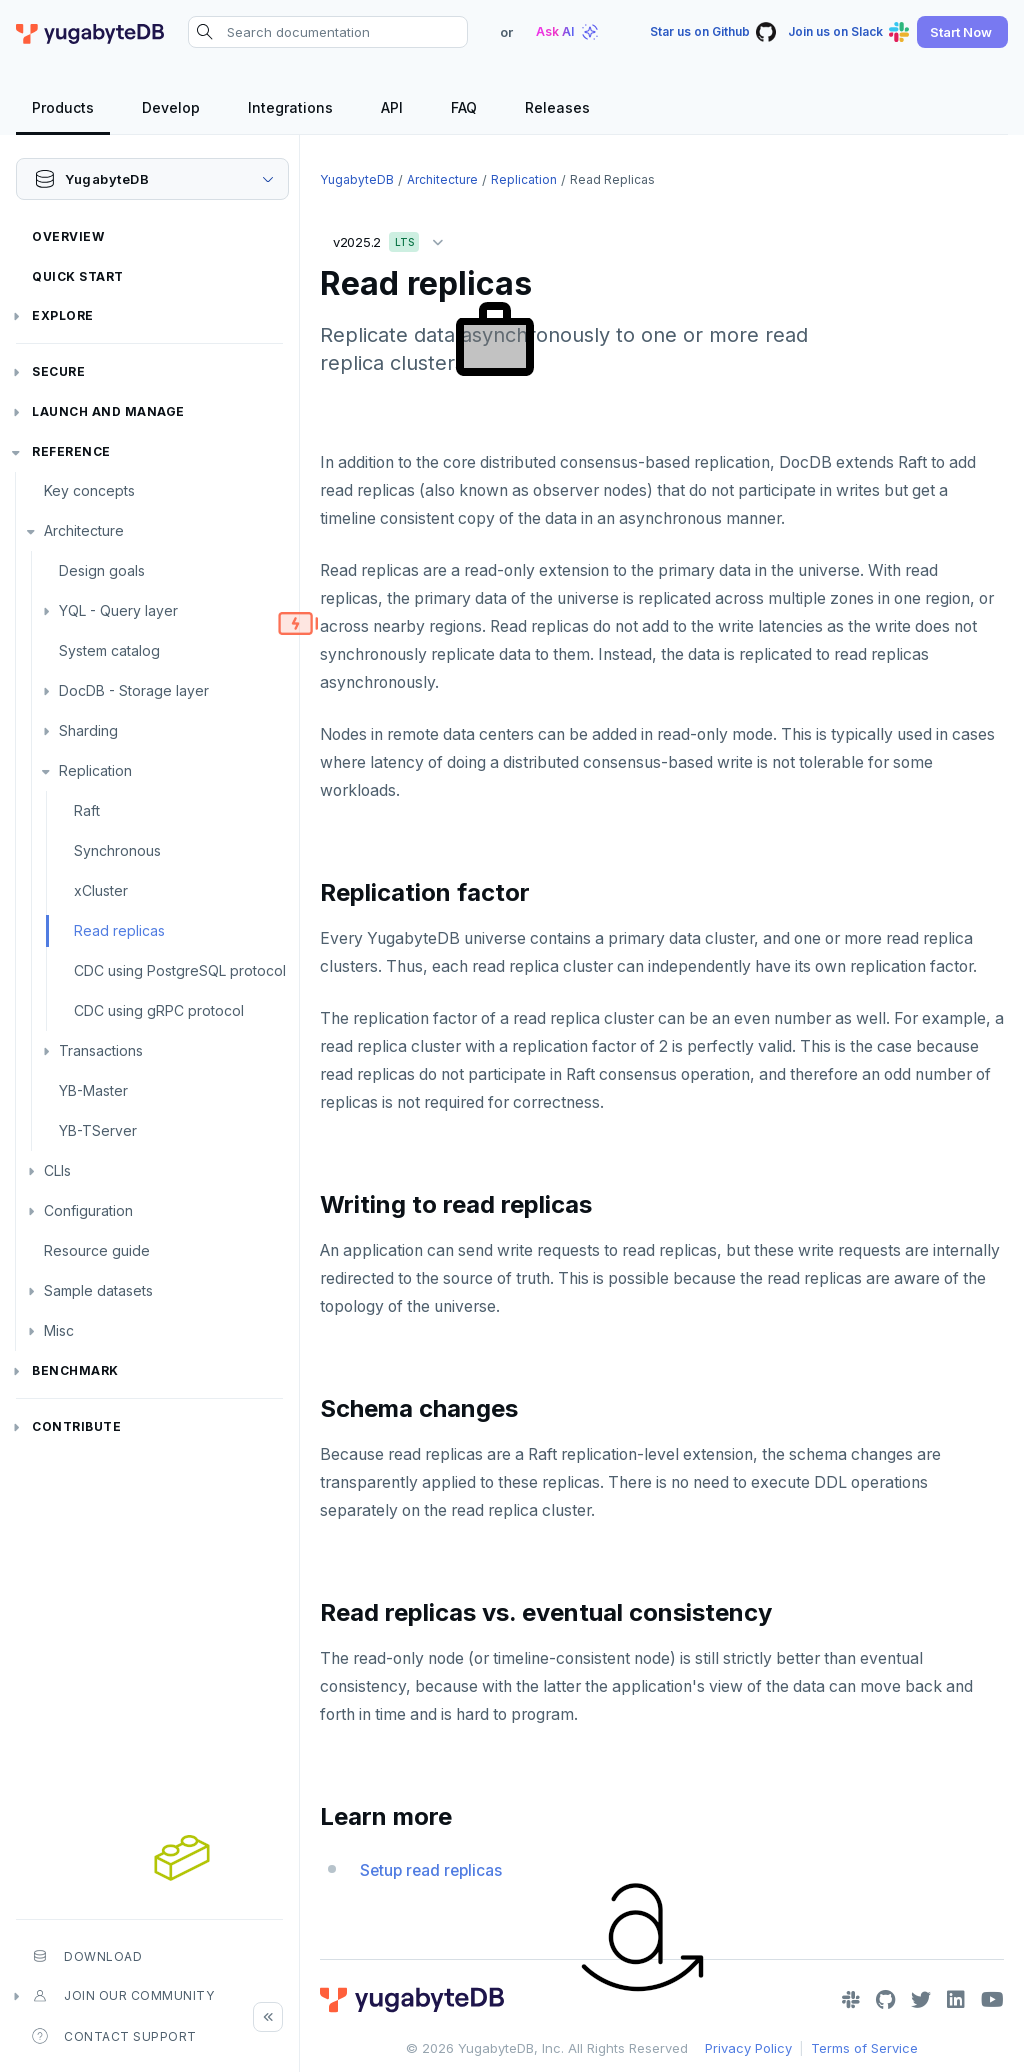 Image resolution: width=1024 pixels, height=2072 pixels. I want to click on access work-related files or documents, so click(495, 341).